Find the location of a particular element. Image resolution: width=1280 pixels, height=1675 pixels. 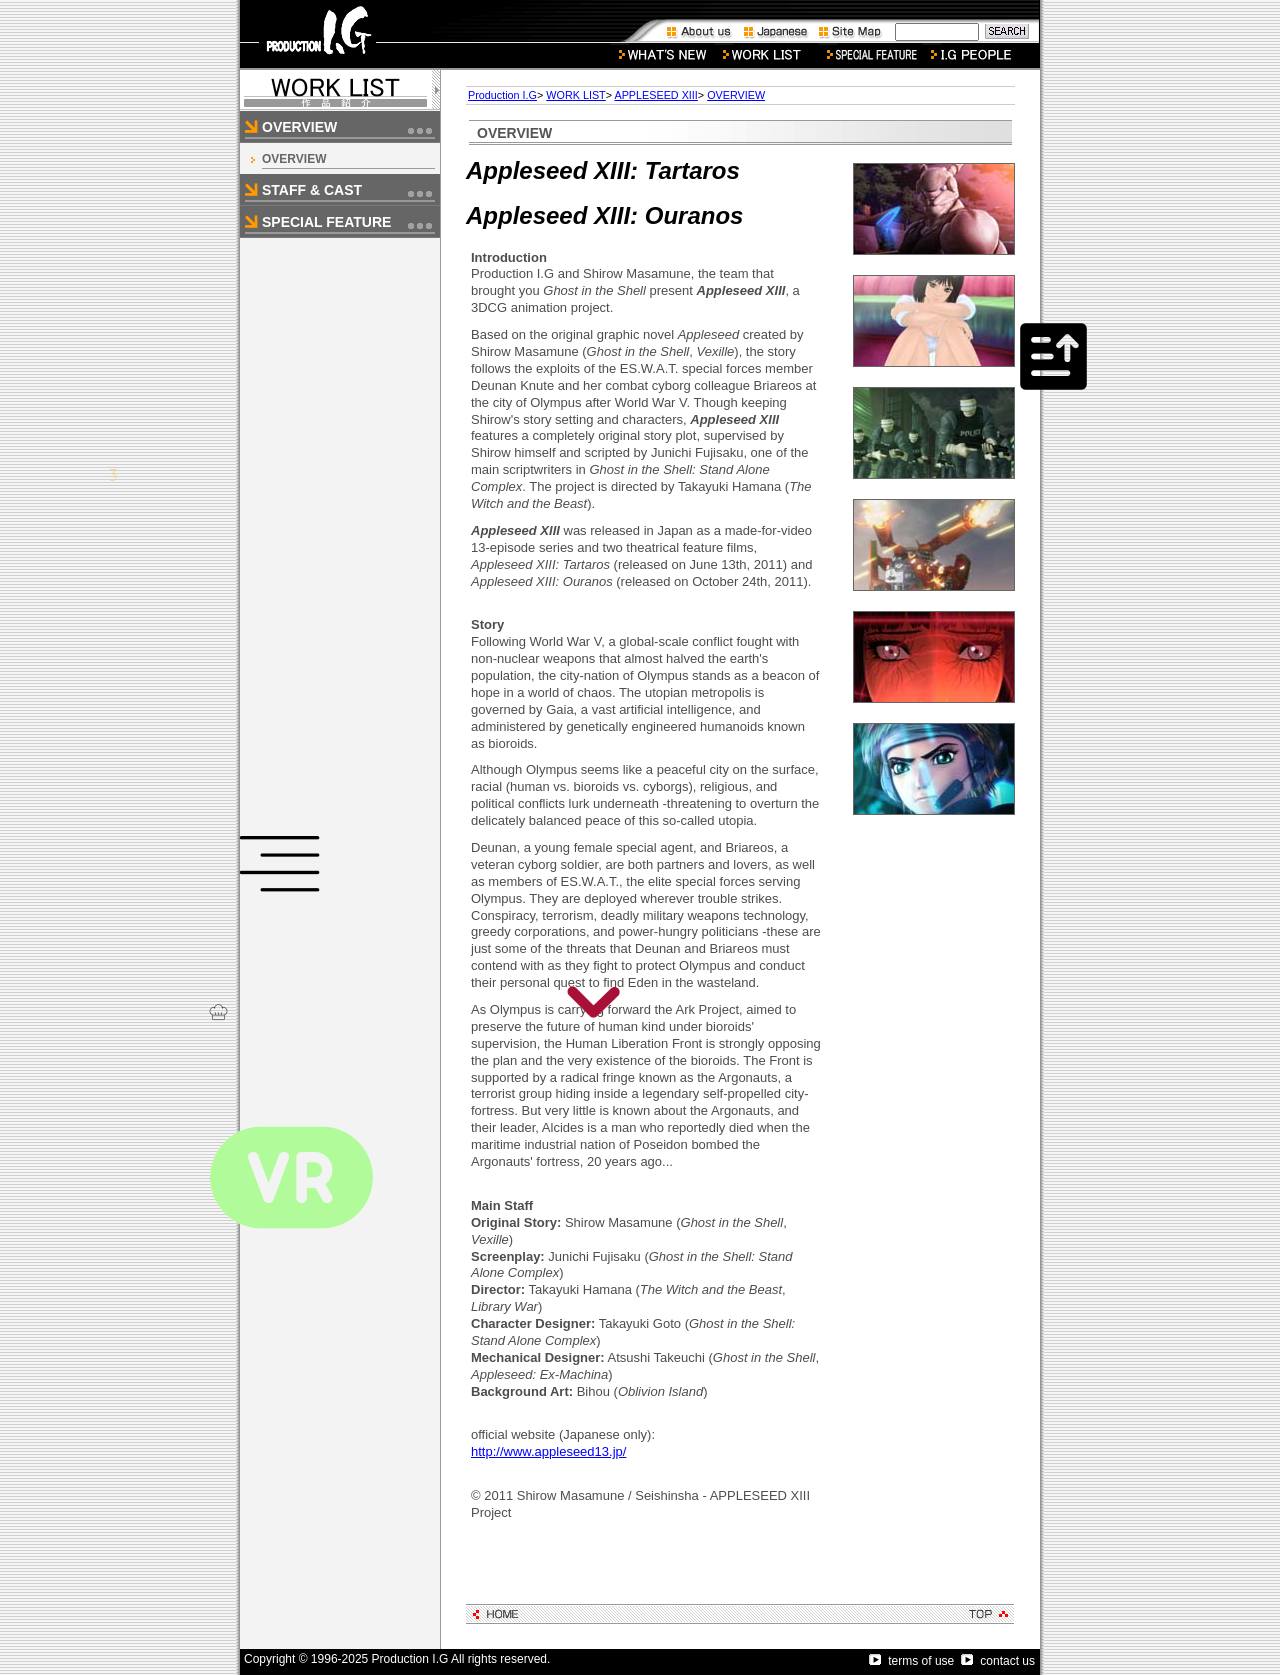

sort items in descending order is located at coordinates (1053, 356).